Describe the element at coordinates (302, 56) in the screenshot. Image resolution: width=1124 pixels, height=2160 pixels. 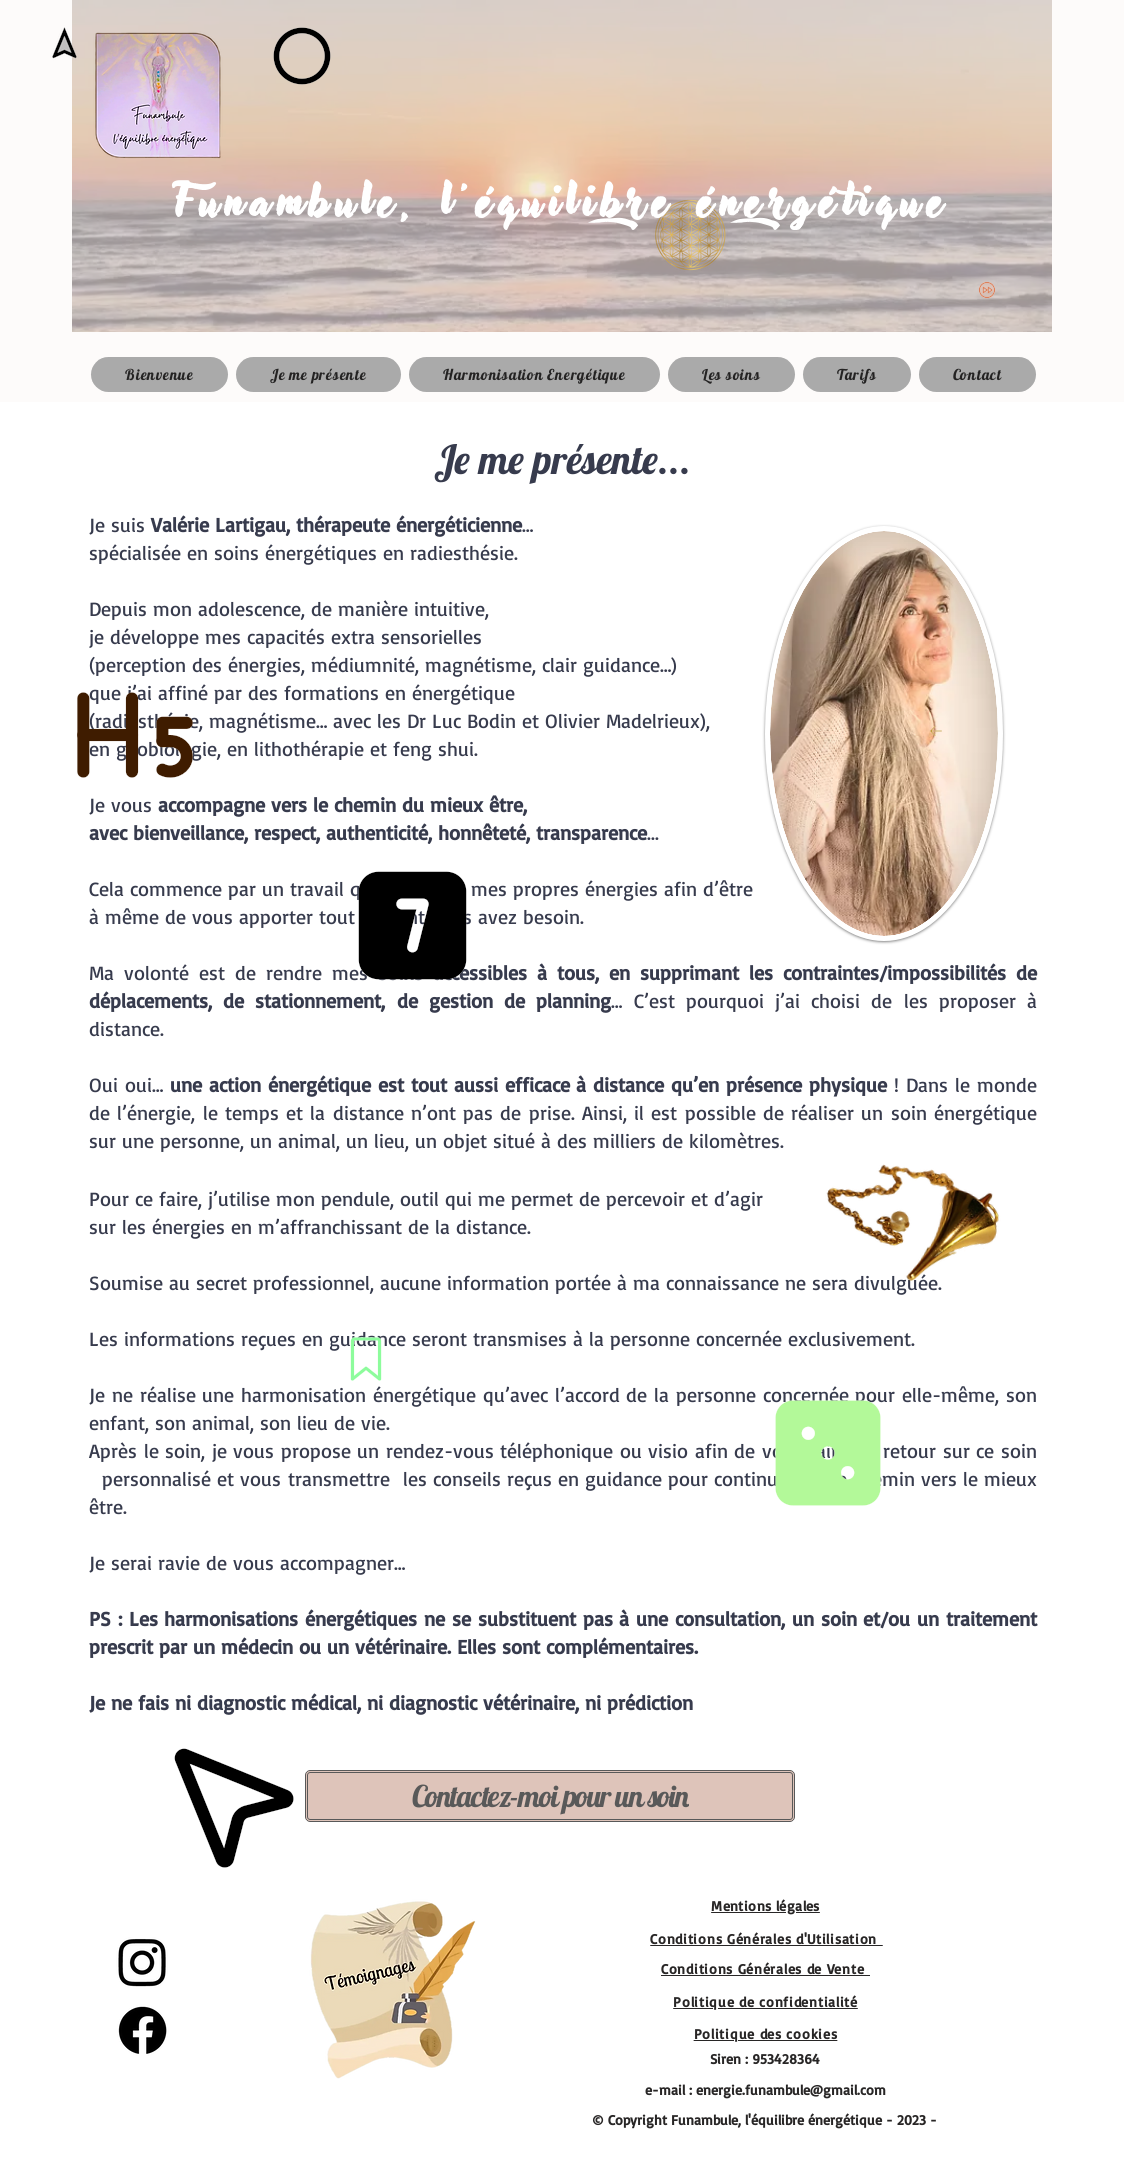
I see `unselected radio button or checkbox option` at that location.